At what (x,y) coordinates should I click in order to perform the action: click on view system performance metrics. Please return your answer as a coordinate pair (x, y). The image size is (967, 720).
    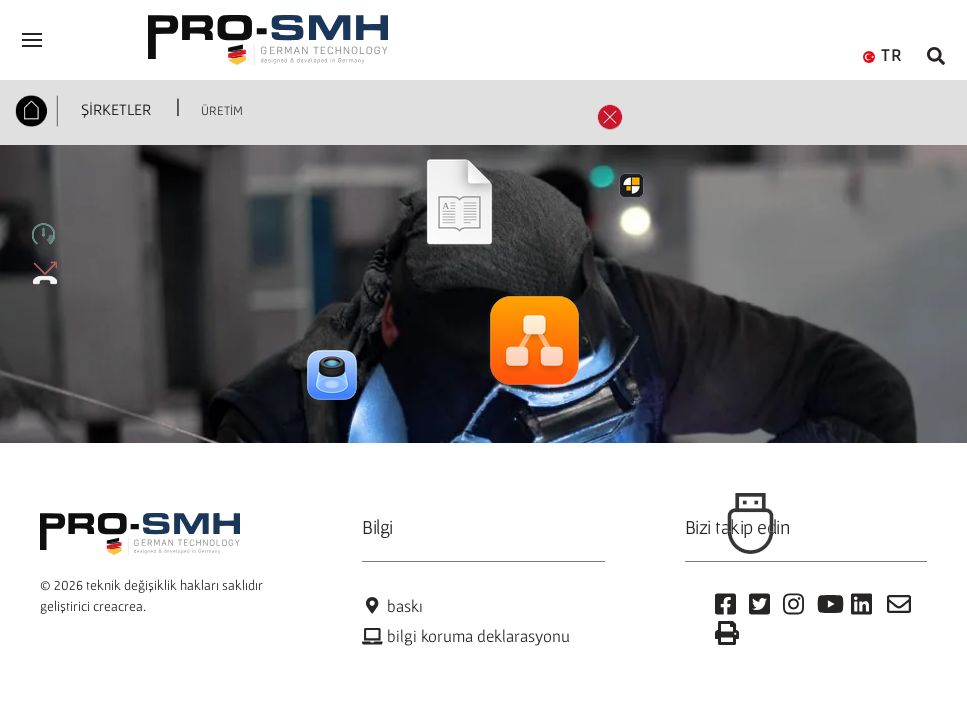
    Looking at the image, I should click on (43, 233).